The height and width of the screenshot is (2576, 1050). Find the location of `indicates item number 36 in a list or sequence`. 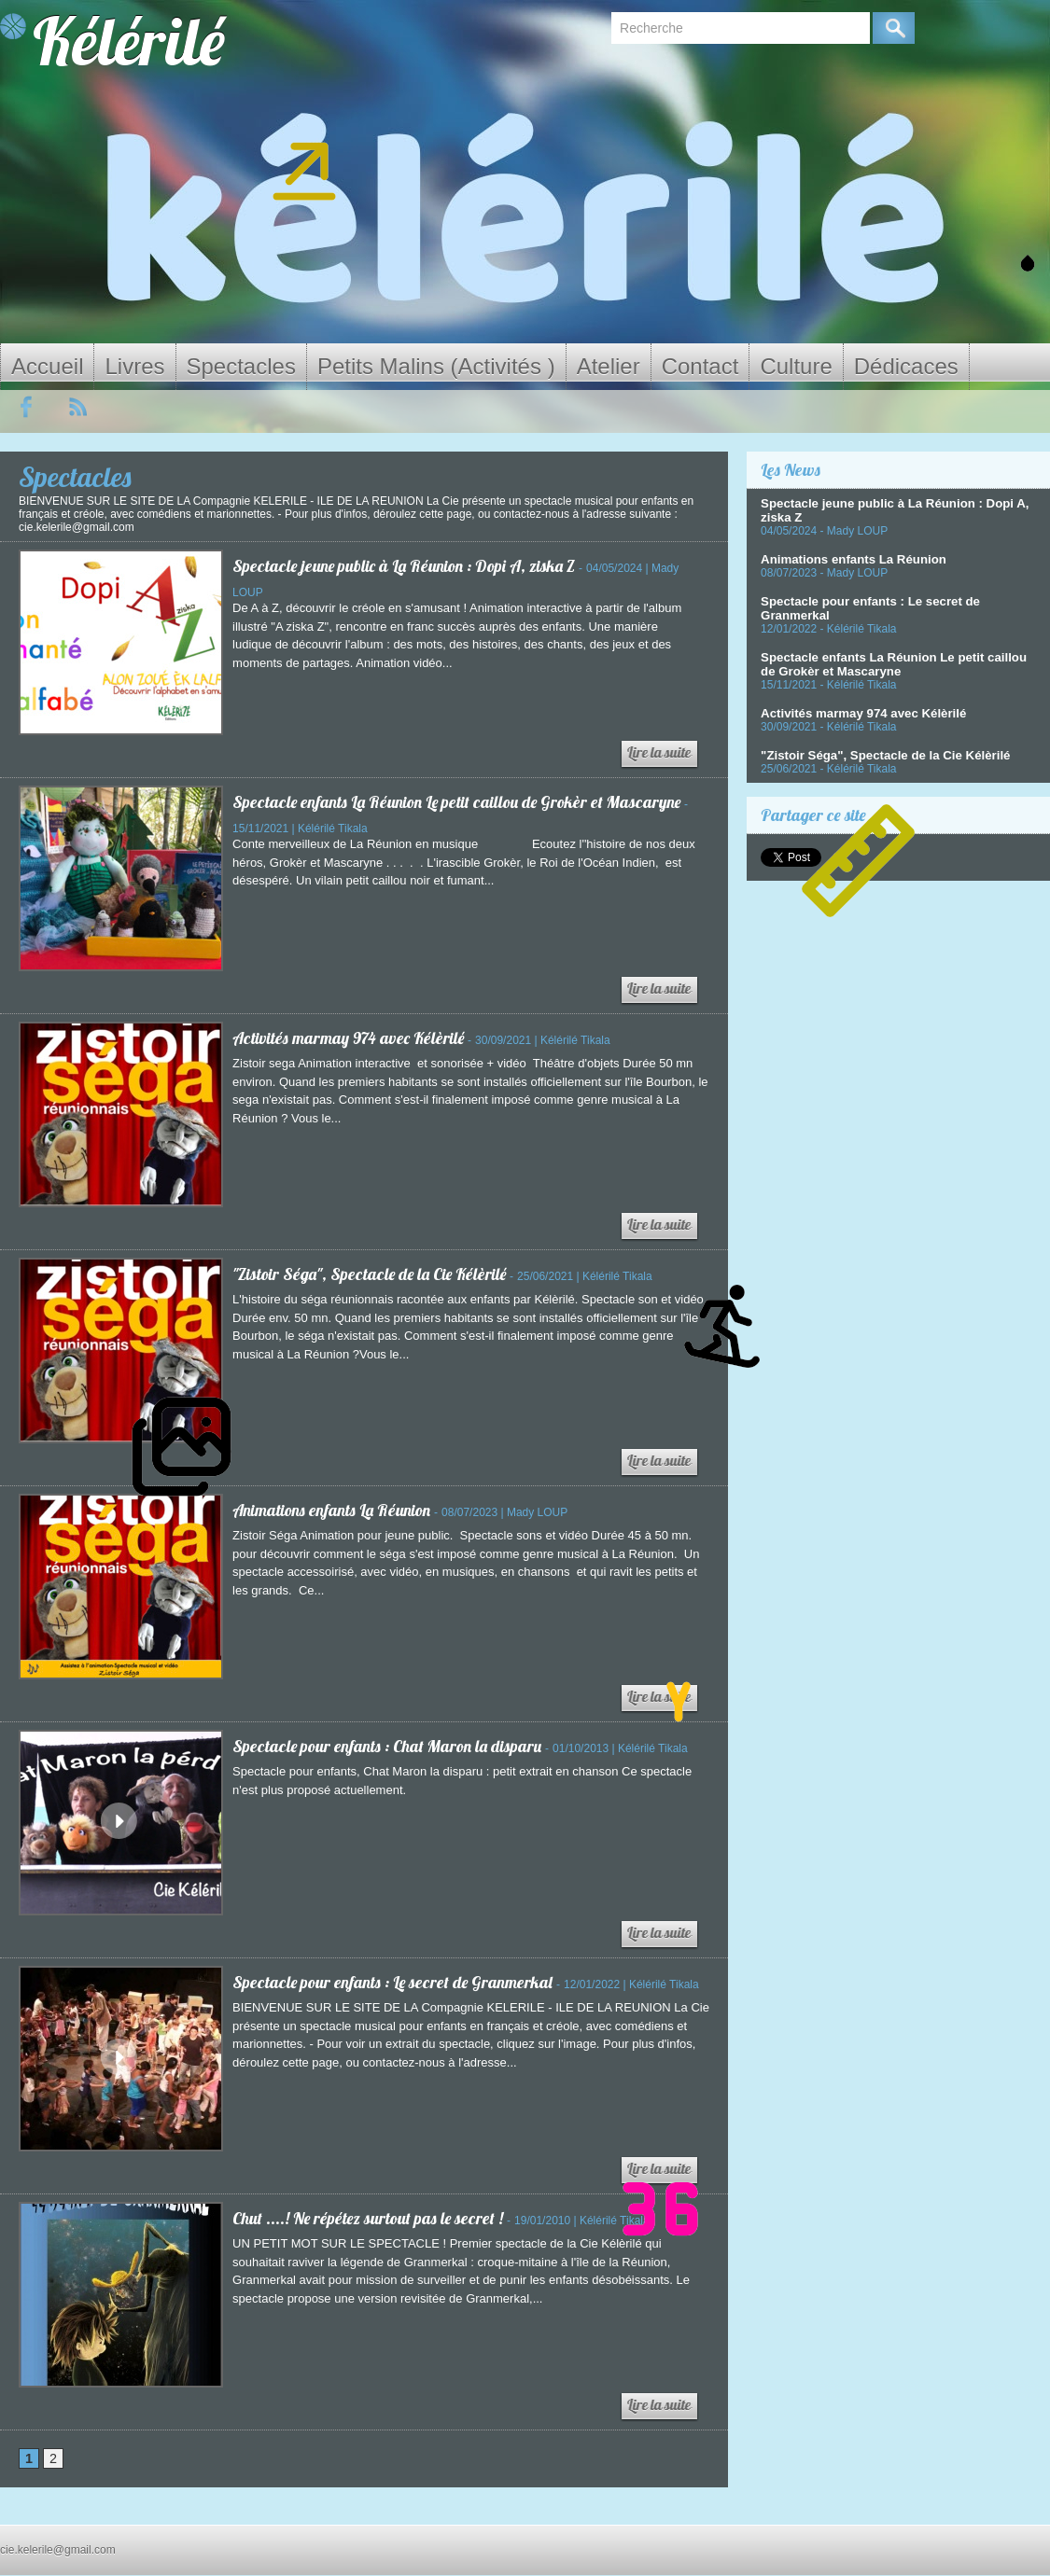

indicates item number 36 in a list or sequence is located at coordinates (660, 2208).